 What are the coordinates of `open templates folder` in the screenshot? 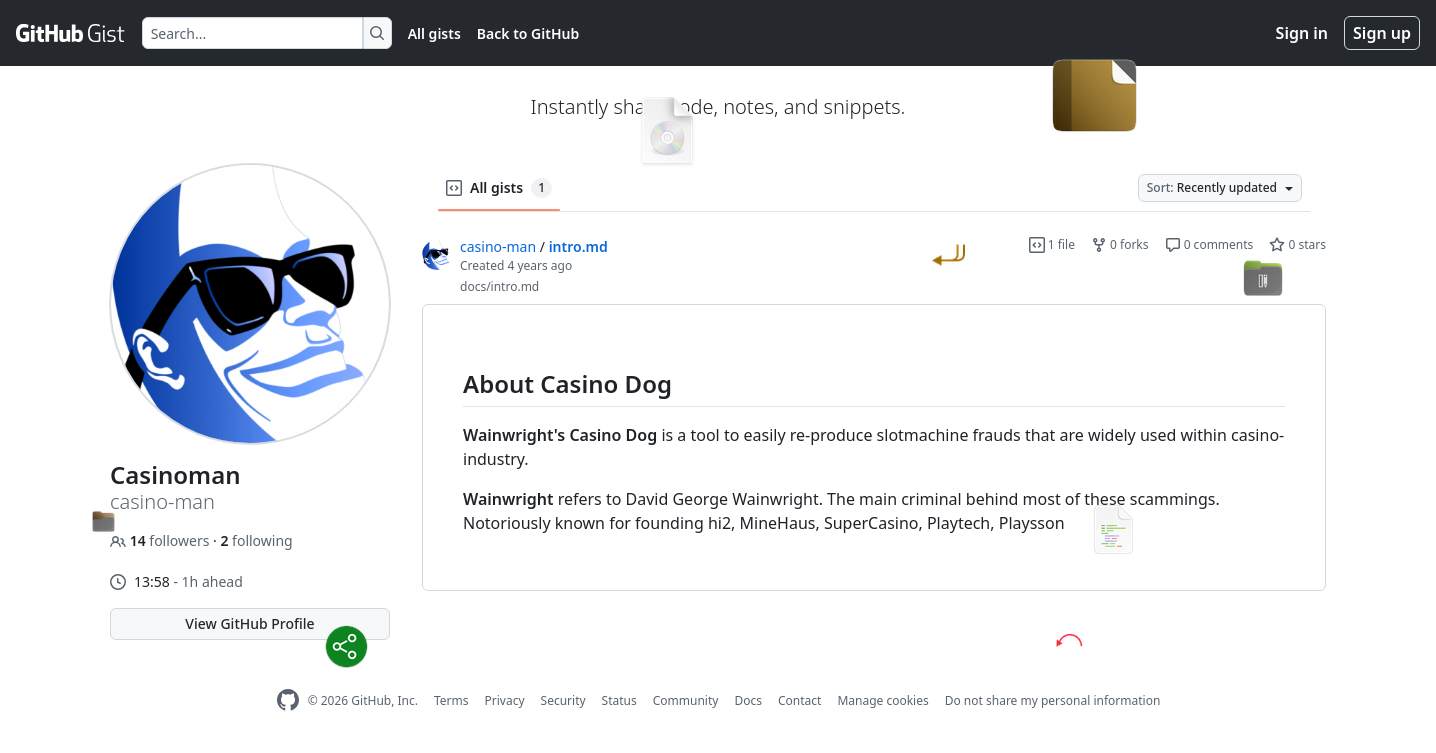 It's located at (1263, 278).